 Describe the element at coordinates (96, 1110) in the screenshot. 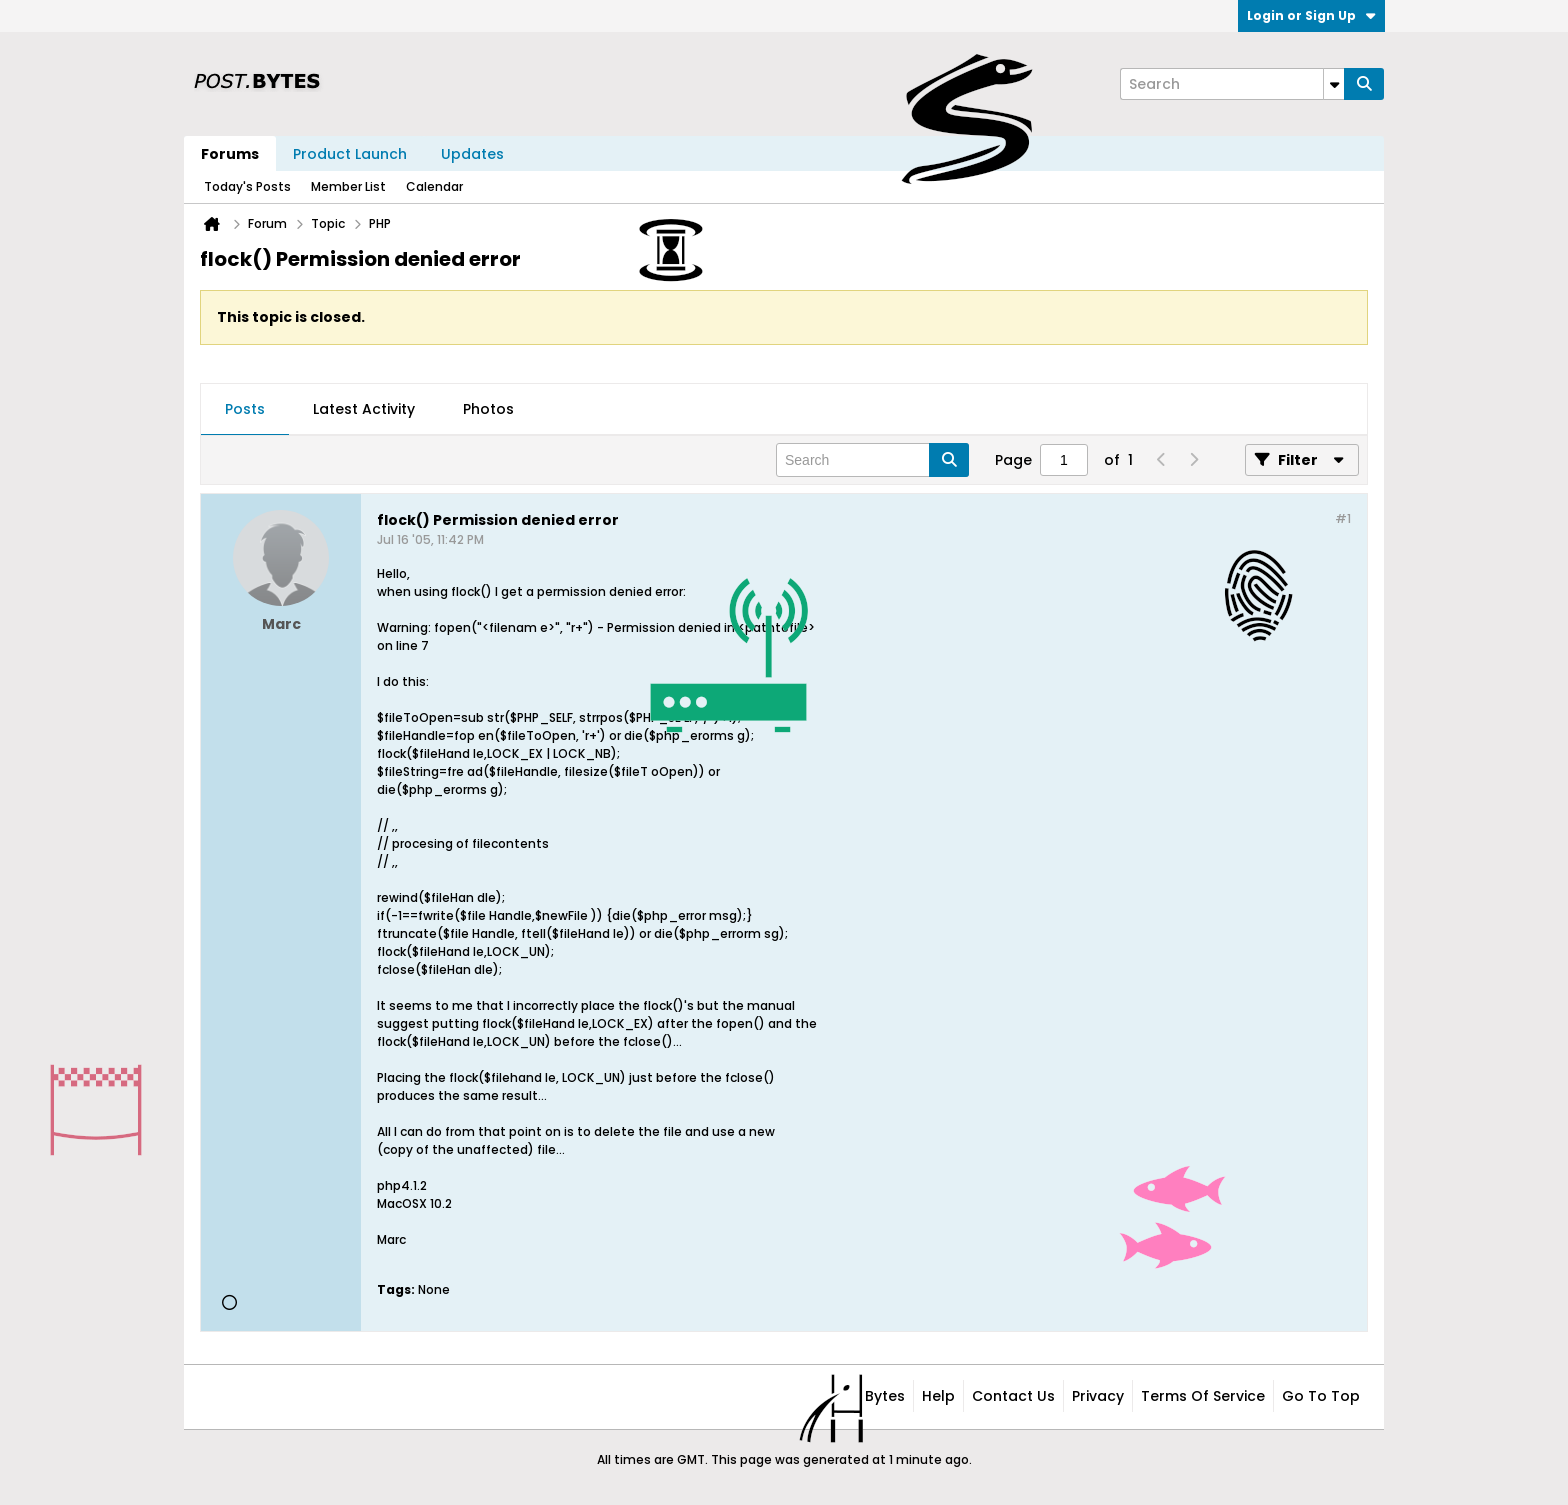

I see `indicates race or level completion` at that location.